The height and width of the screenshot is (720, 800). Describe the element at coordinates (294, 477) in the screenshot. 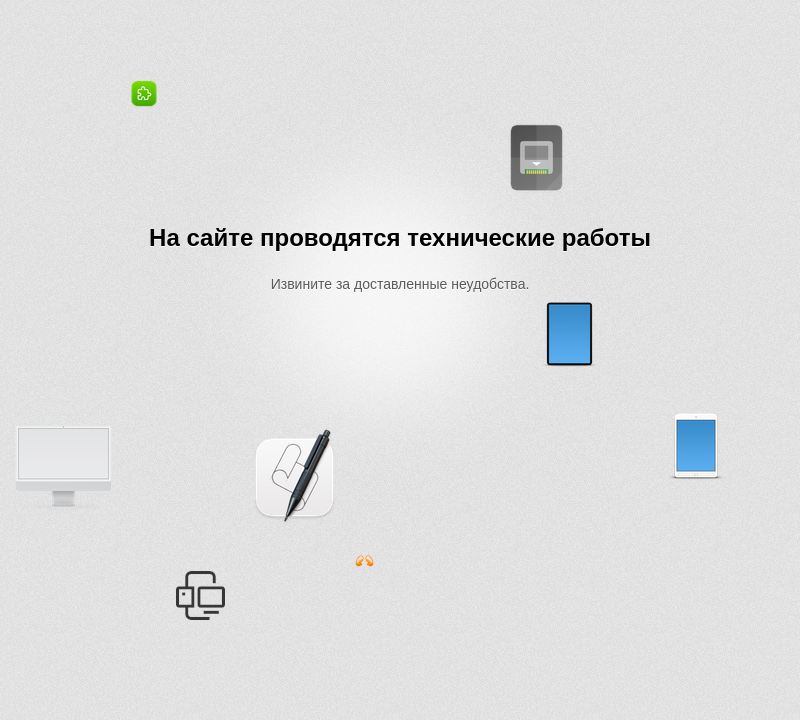

I see `open script editor to write or edit automation scripts` at that location.